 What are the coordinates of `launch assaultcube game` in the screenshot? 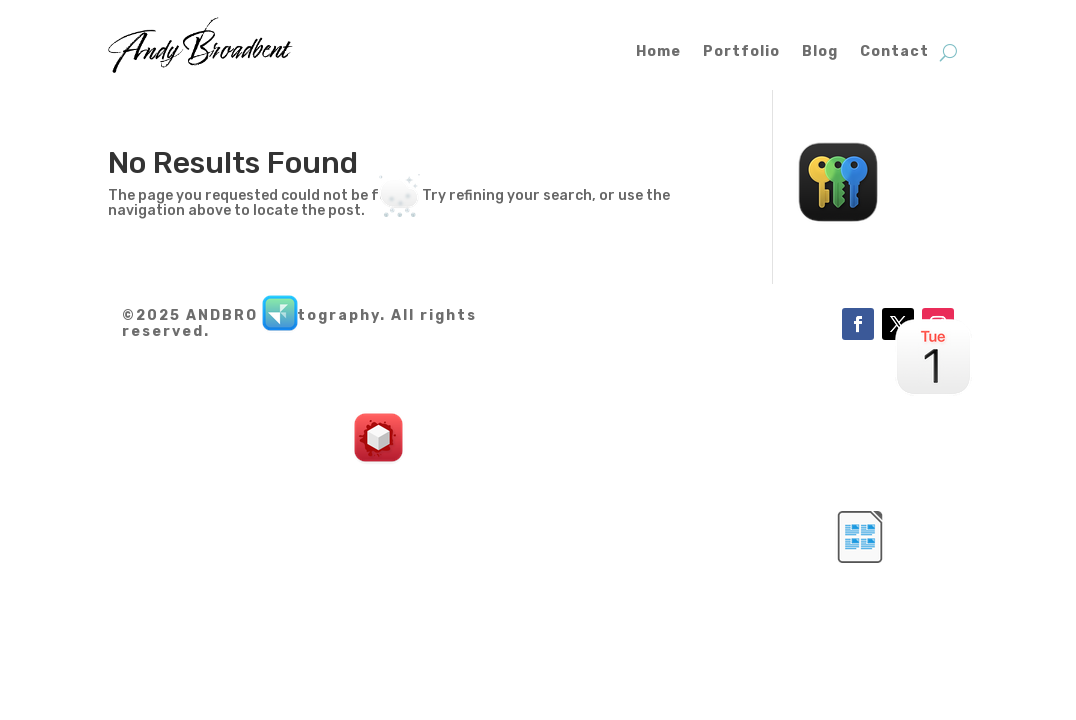 It's located at (378, 437).